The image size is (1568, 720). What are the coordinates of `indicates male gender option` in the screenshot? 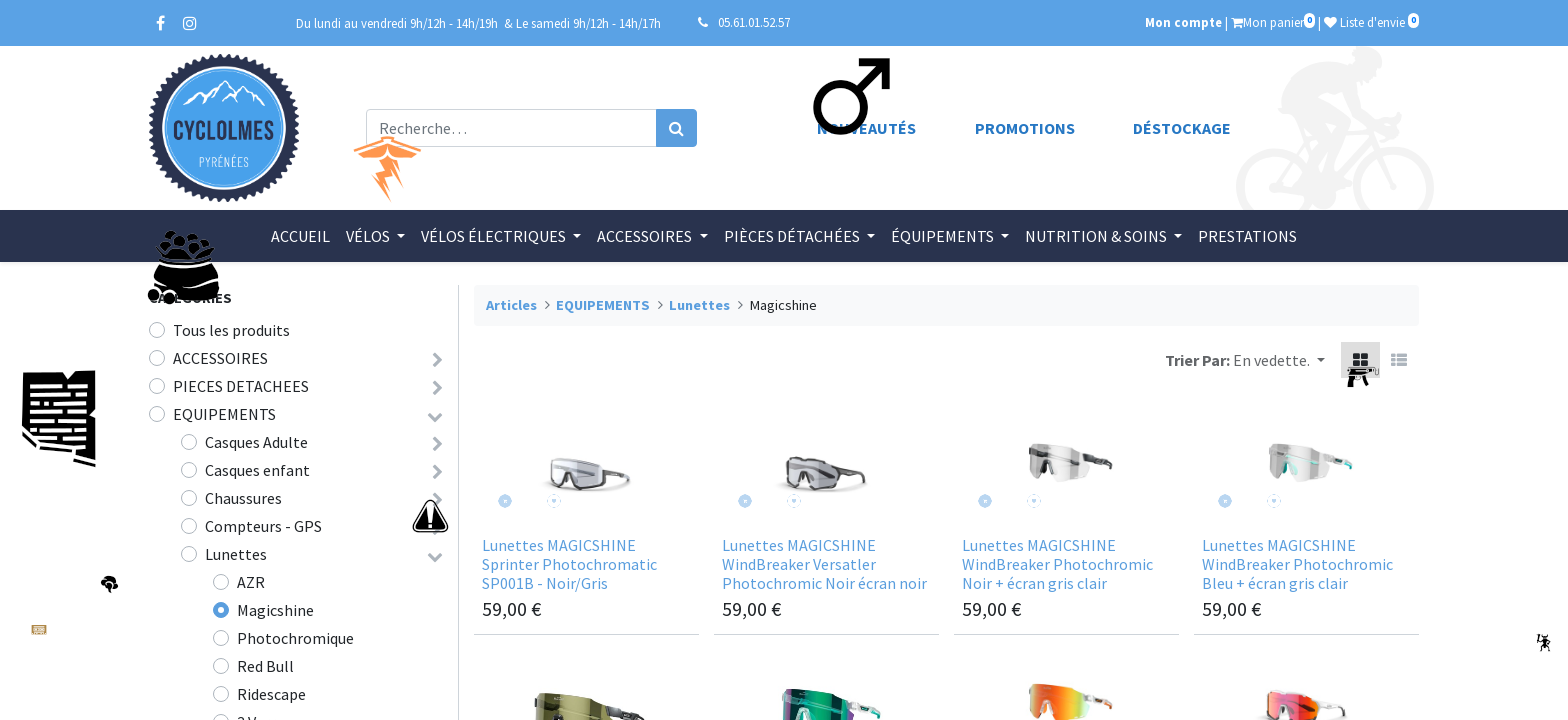 It's located at (851, 96).